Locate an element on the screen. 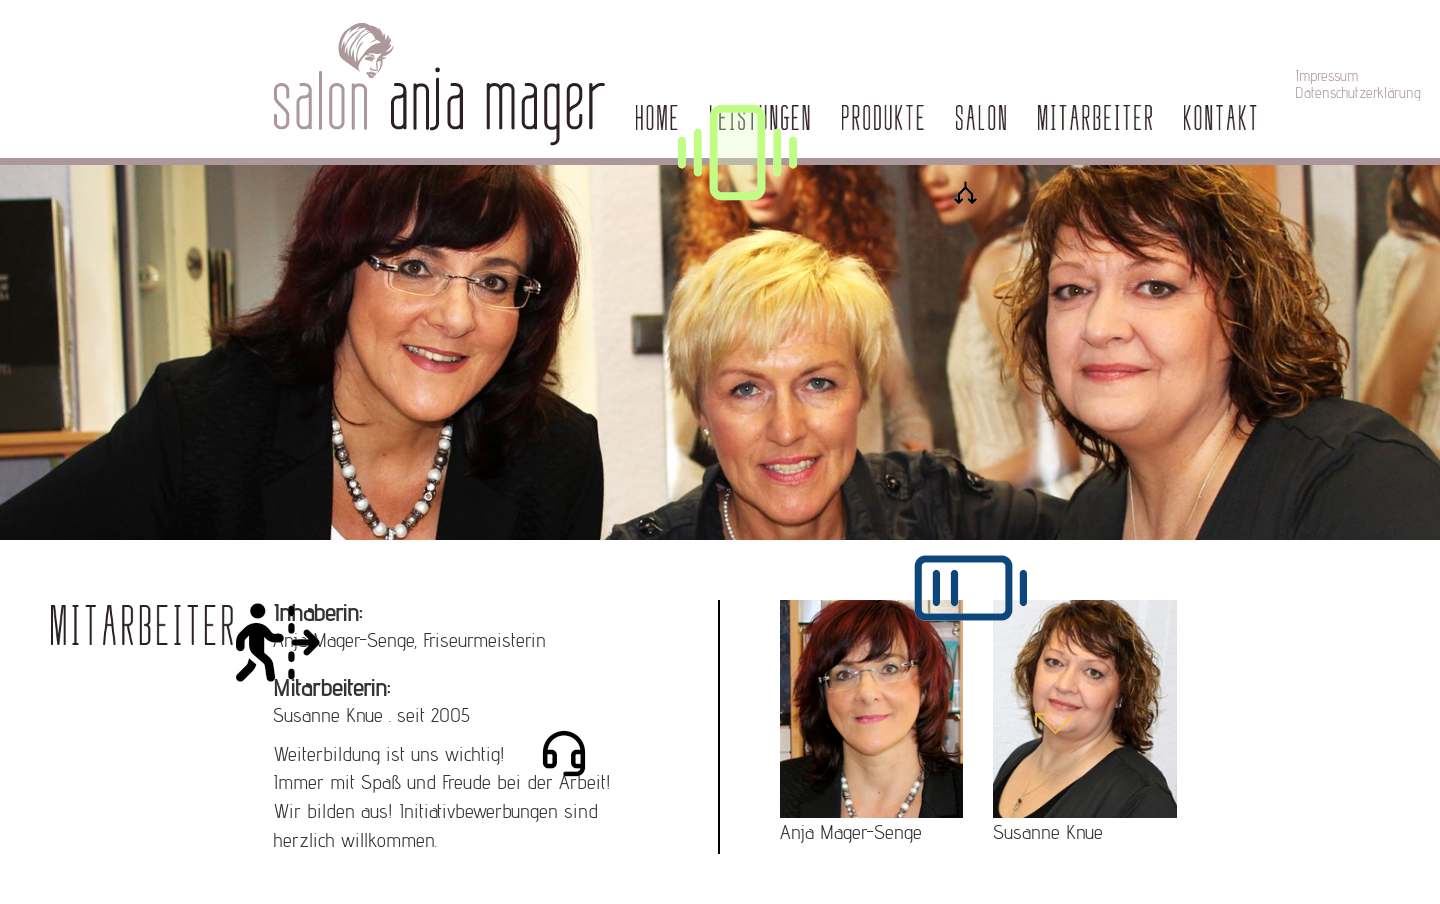  exit or leave current area is located at coordinates (279, 642).